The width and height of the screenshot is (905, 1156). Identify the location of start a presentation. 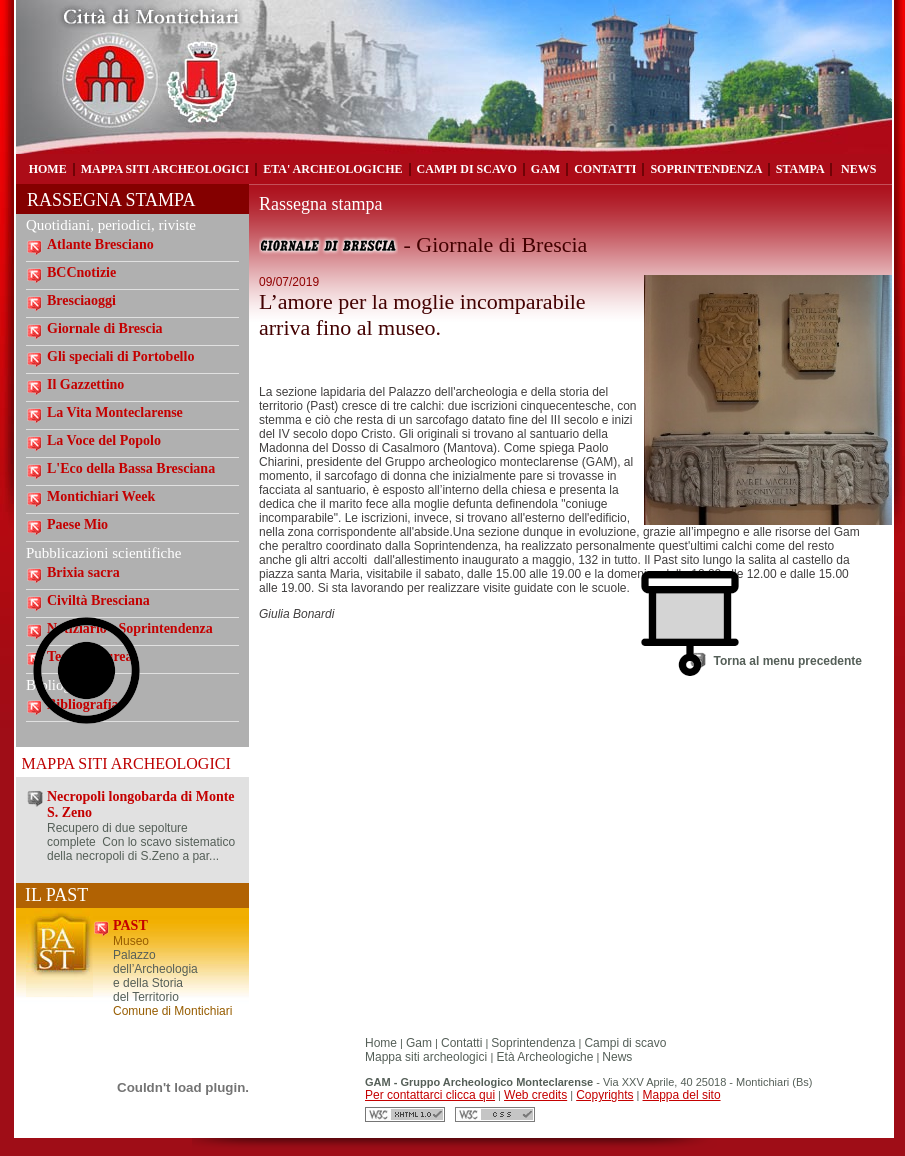
(690, 616).